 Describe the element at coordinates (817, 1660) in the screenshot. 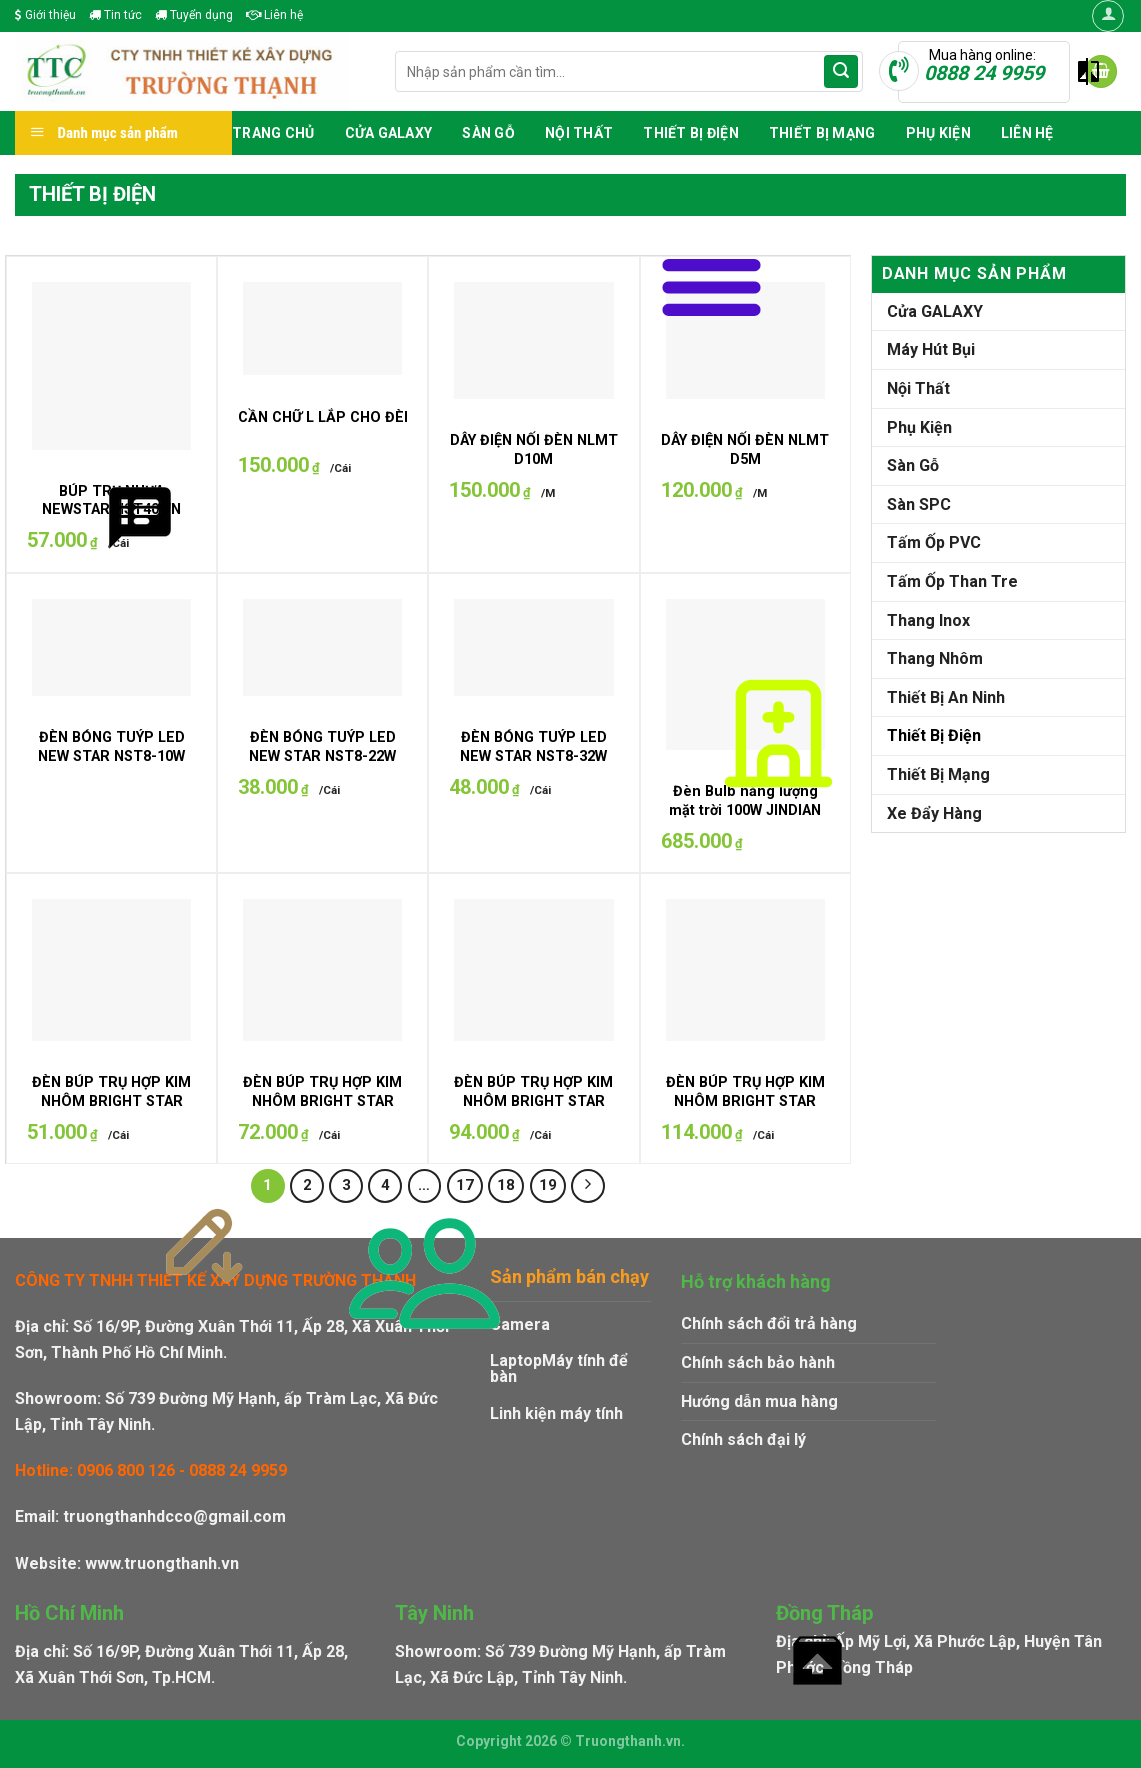

I see `unarchive an item or message` at that location.